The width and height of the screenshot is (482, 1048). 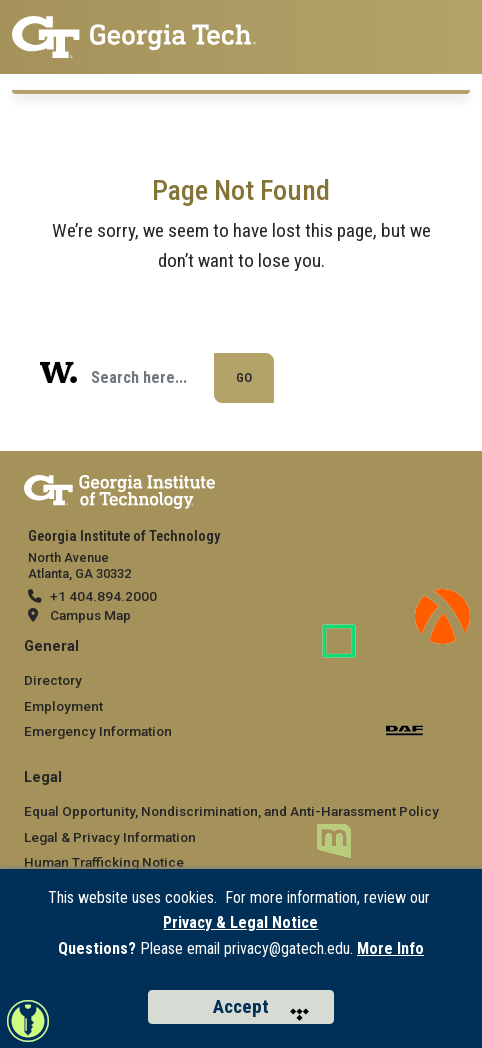 What do you see at coordinates (299, 1014) in the screenshot?
I see `open tidal music streaming app` at bounding box center [299, 1014].